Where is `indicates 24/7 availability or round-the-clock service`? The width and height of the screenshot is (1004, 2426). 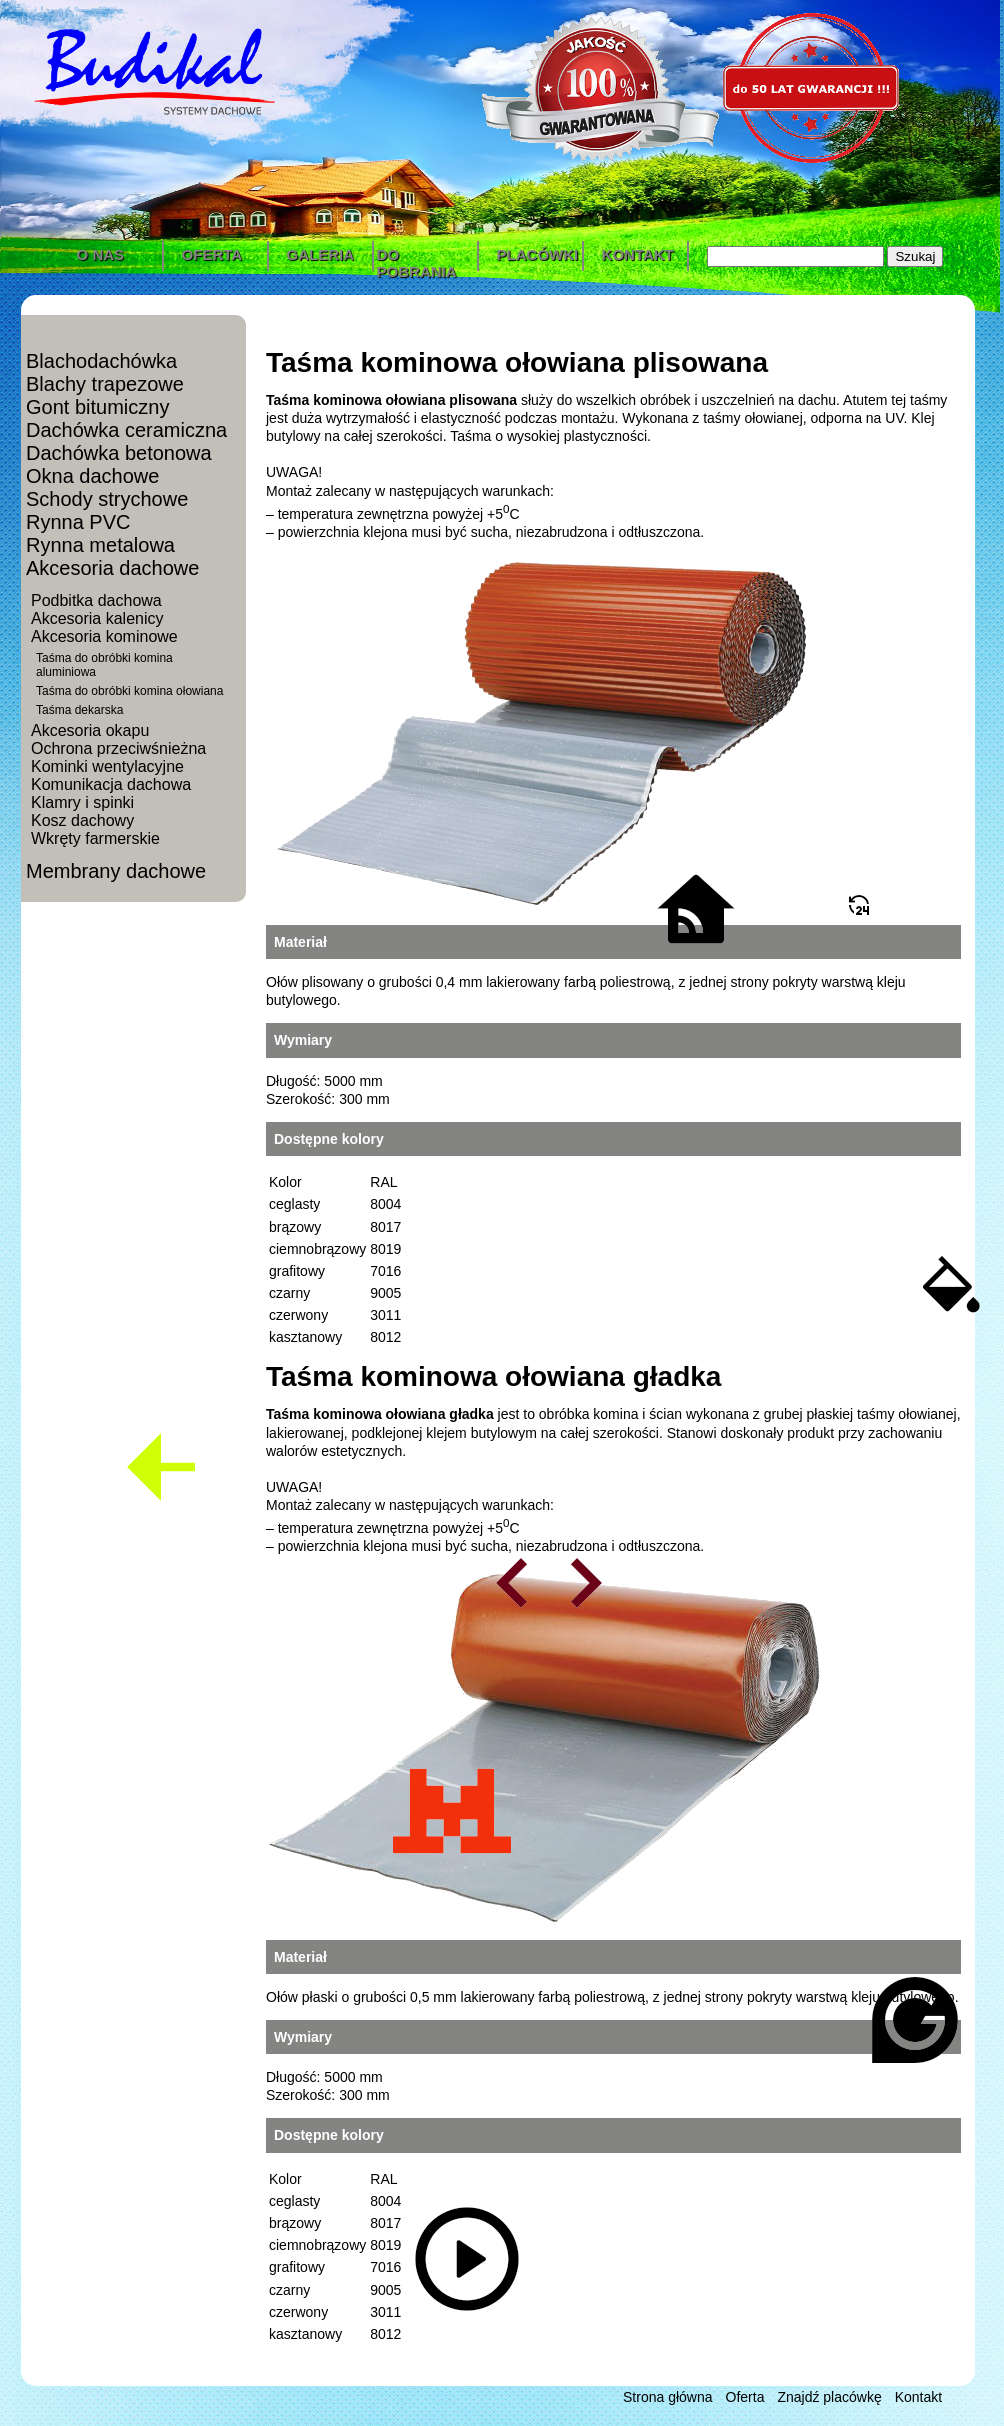 indicates 24/7 availability or round-the-clock service is located at coordinates (859, 905).